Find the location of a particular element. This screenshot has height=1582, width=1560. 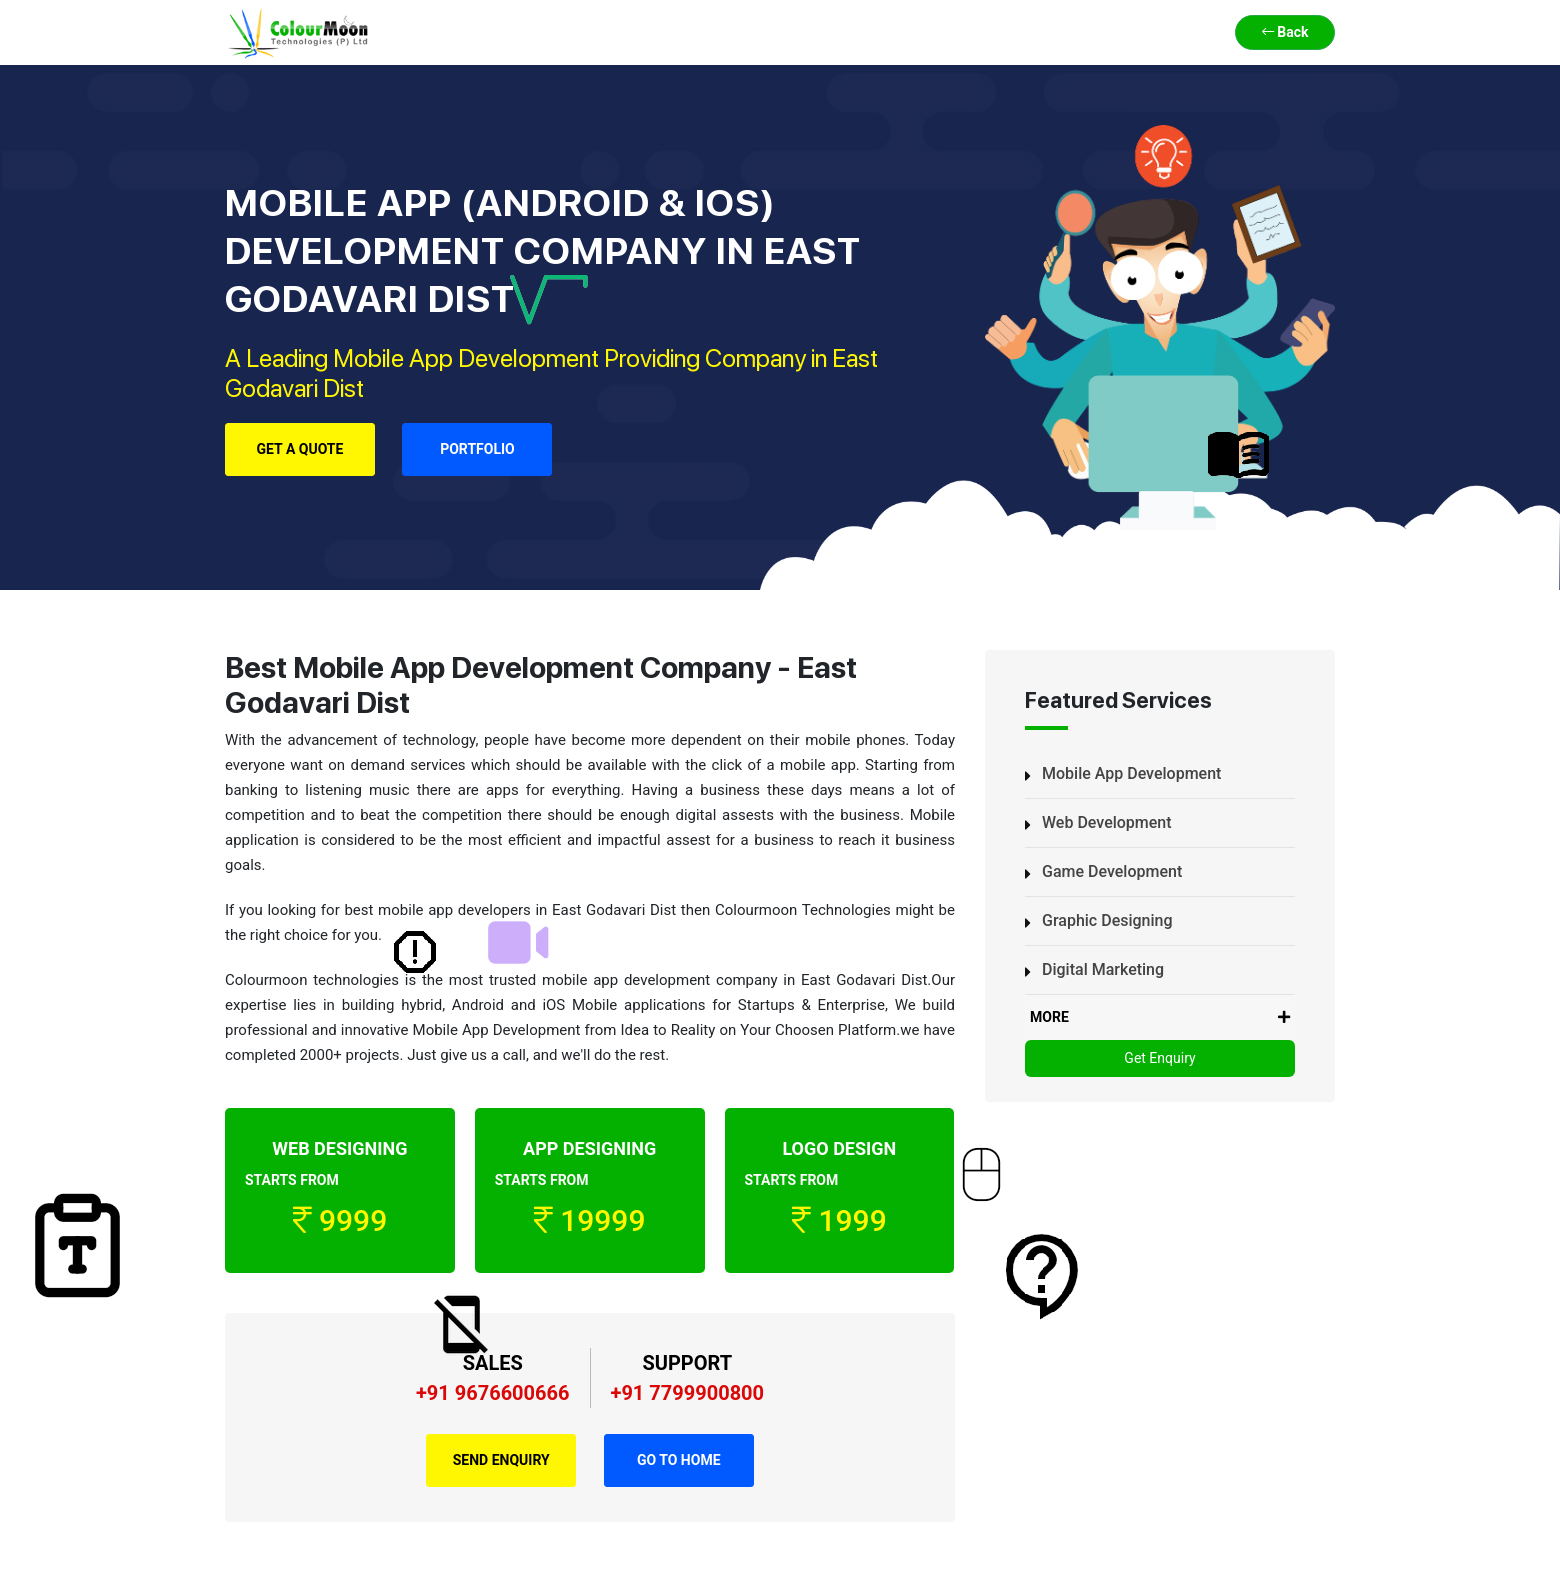

calculate square root is located at coordinates (546, 294).